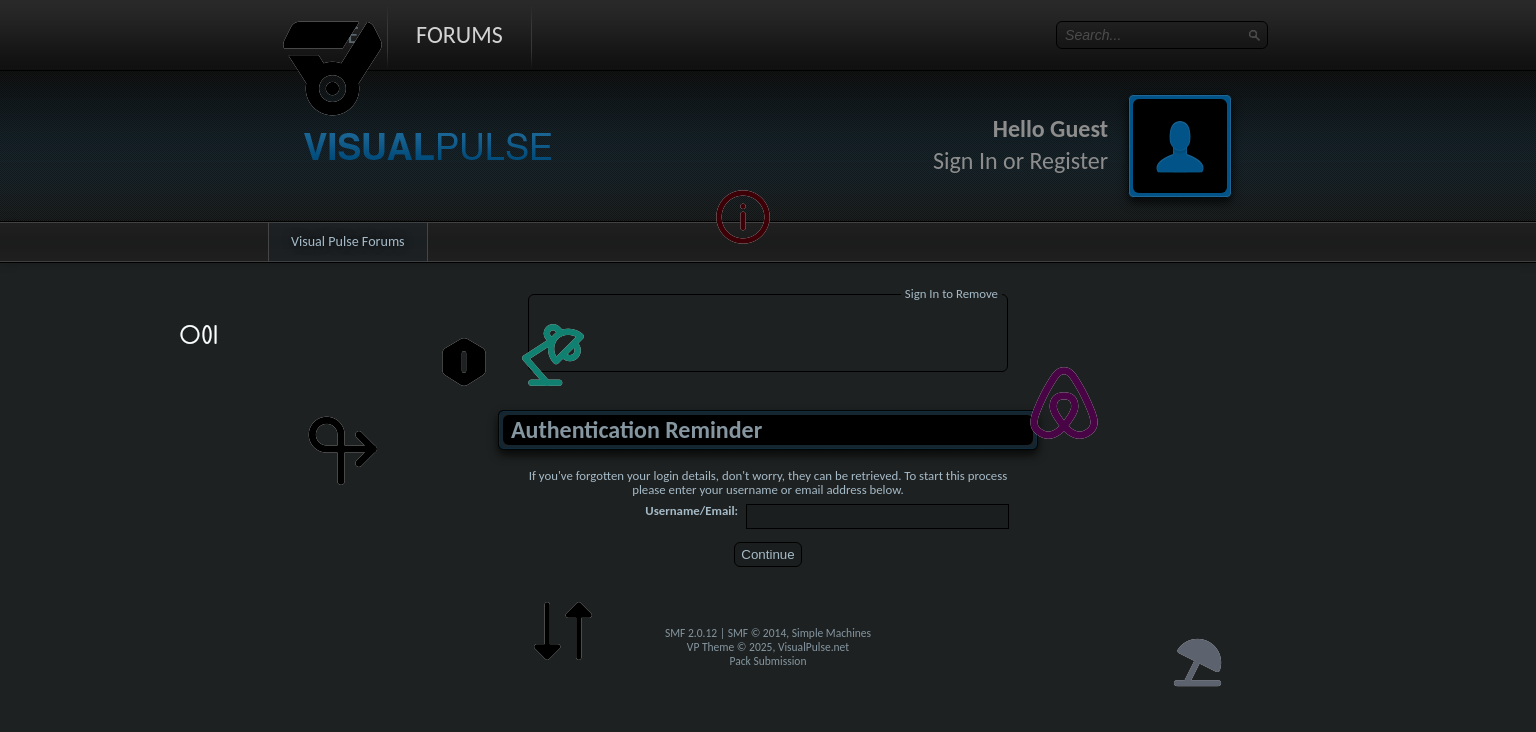 The height and width of the screenshot is (732, 1536). I want to click on view more information, so click(743, 217).